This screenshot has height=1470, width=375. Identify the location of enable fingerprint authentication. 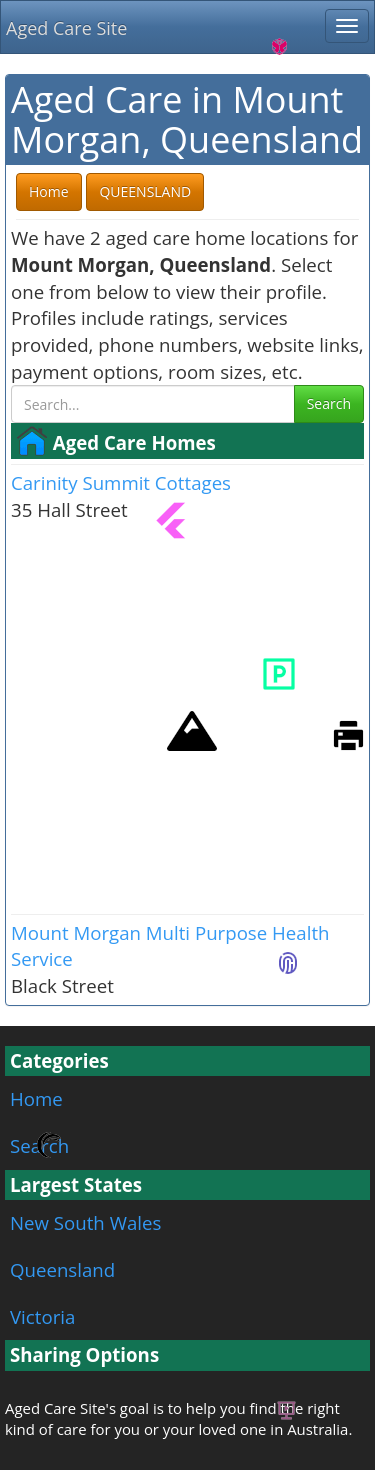
(288, 963).